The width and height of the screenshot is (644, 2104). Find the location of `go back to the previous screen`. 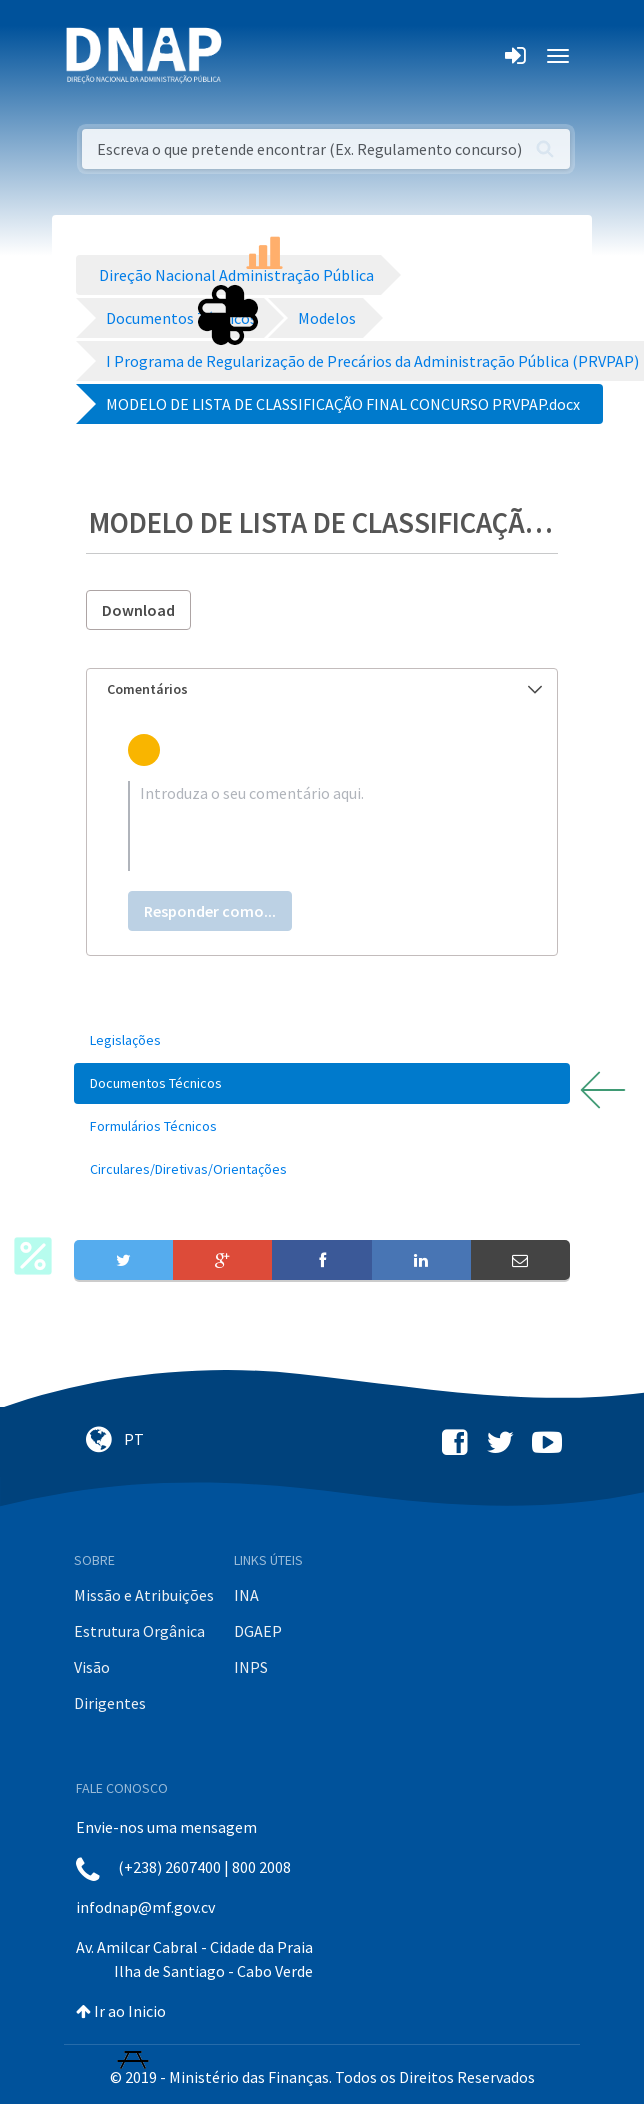

go back to the previous screen is located at coordinates (603, 1090).